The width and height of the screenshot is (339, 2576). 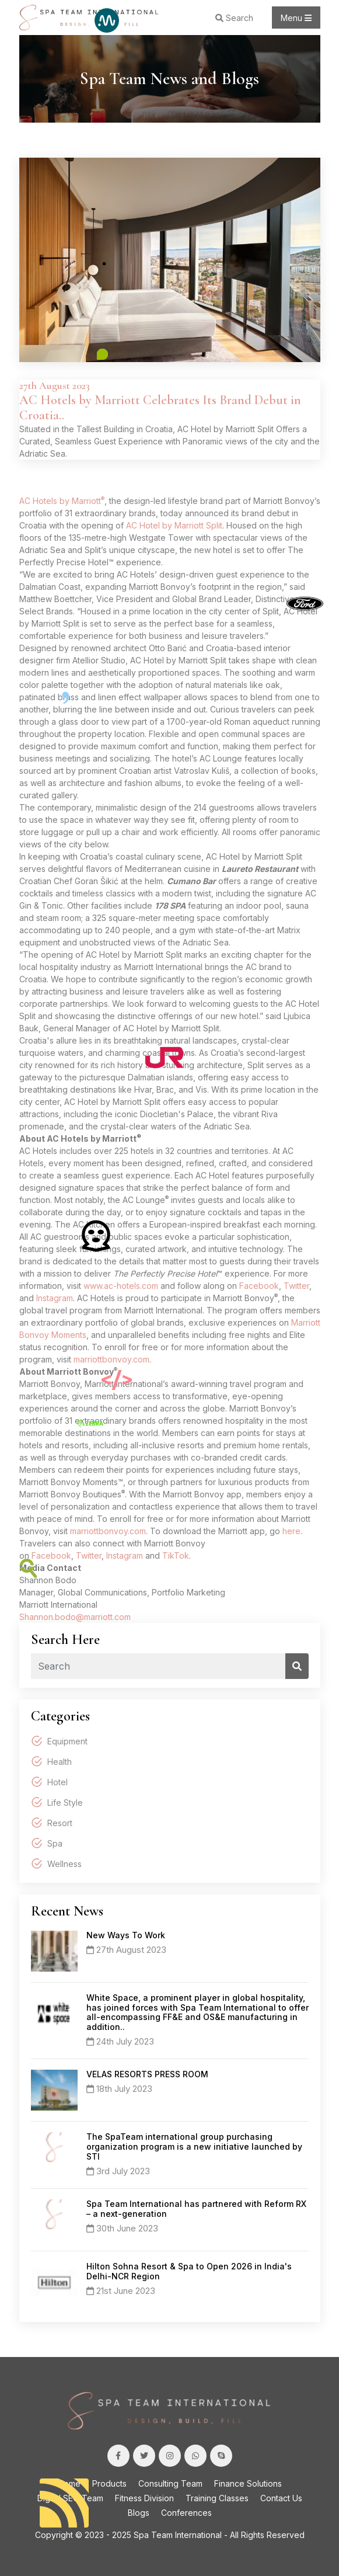 What do you see at coordinates (305, 603) in the screenshot?
I see `Ford brand or dealership app` at bounding box center [305, 603].